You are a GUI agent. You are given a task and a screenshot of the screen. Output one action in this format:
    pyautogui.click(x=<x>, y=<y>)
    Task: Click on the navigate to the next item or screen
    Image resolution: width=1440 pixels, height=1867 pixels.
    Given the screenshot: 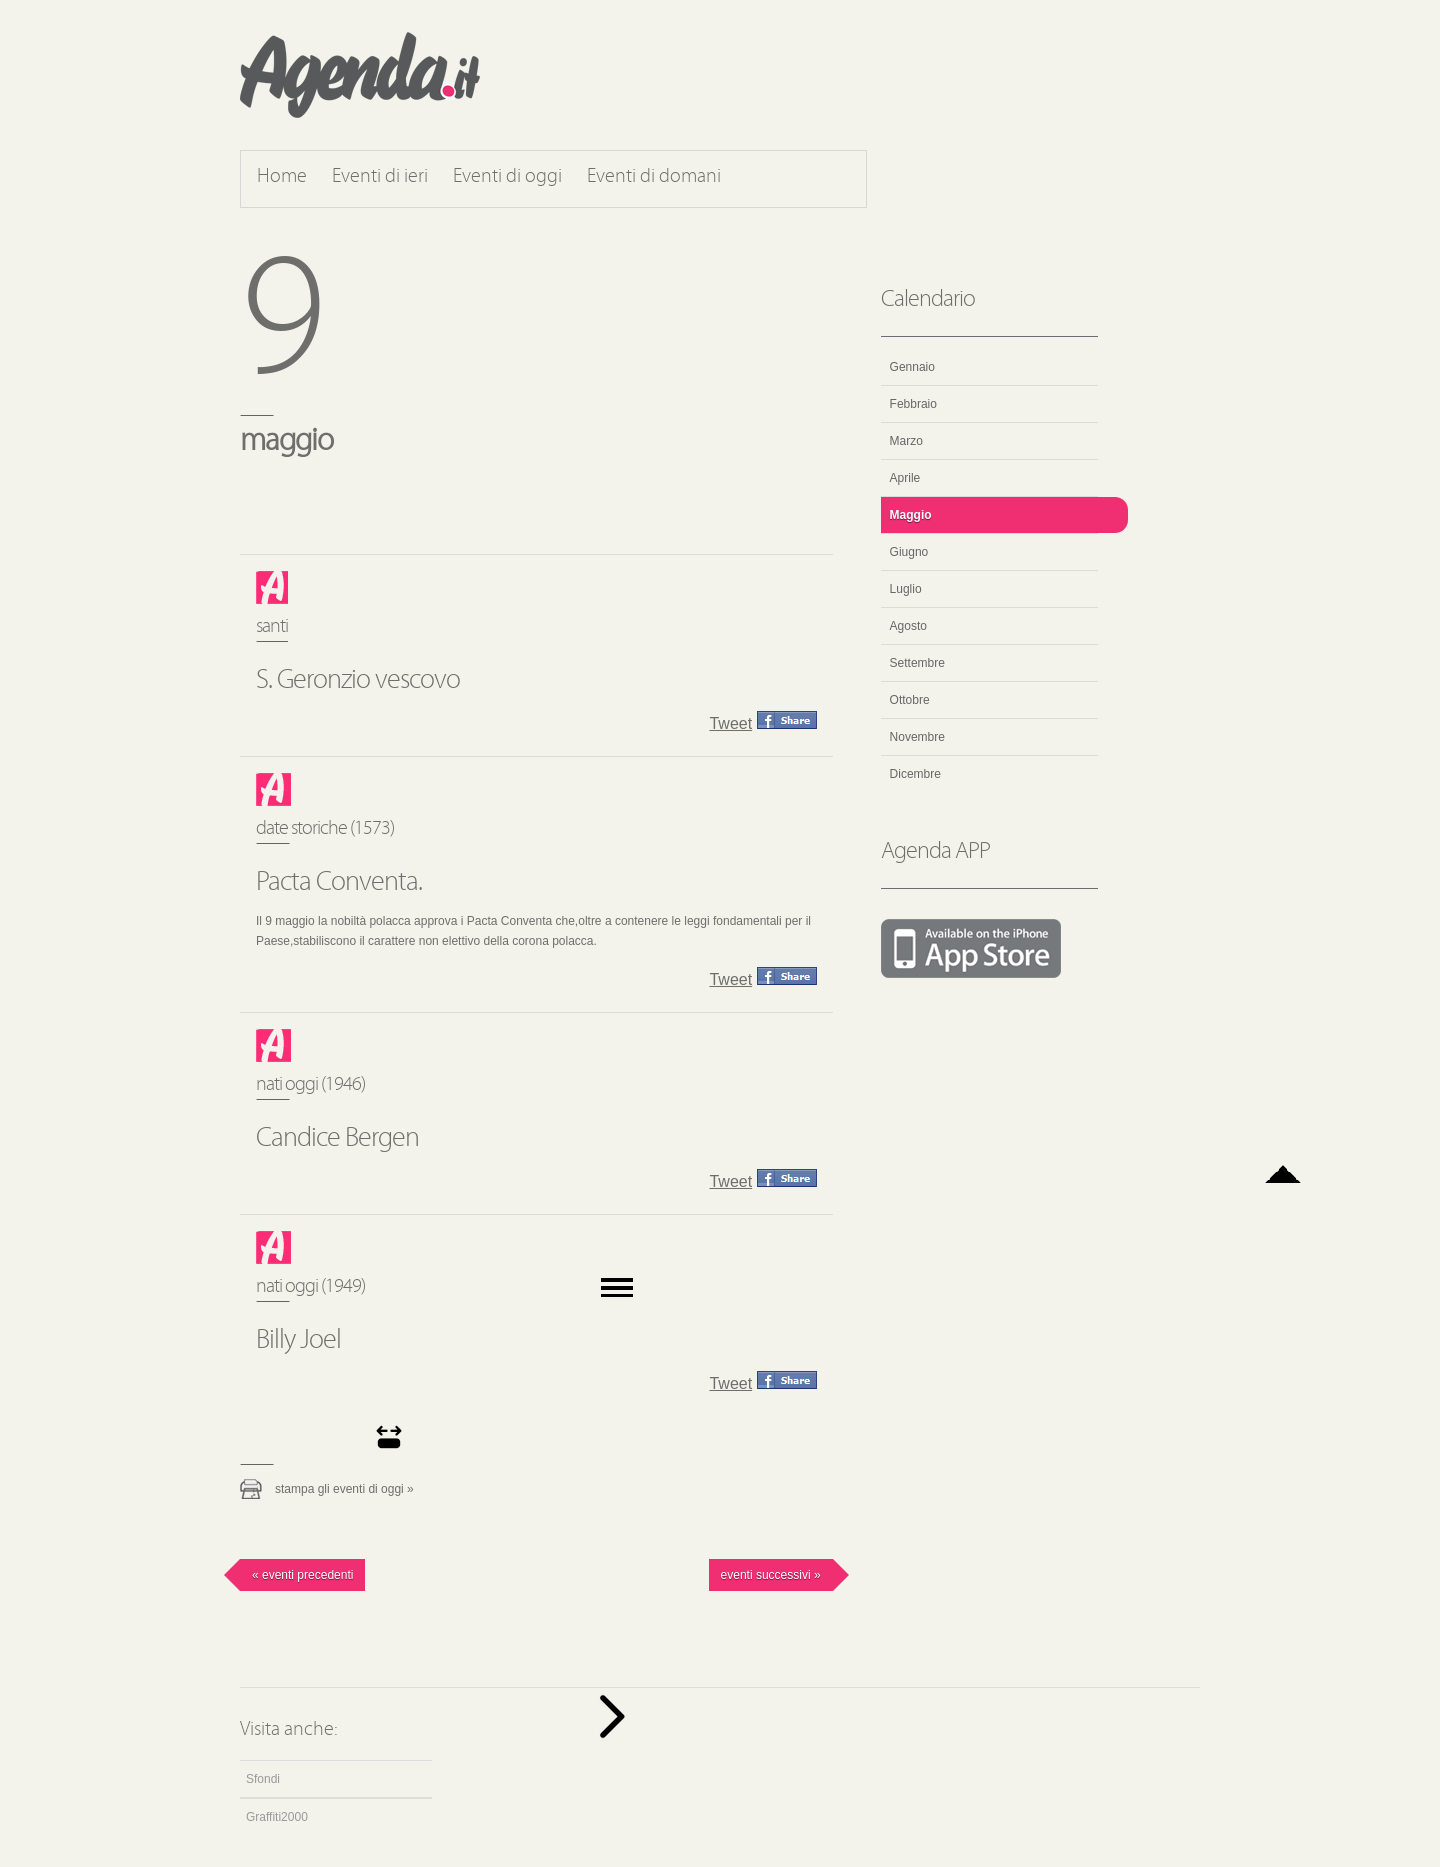 What is the action you would take?
    pyautogui.click(x=611, y=1716)
    